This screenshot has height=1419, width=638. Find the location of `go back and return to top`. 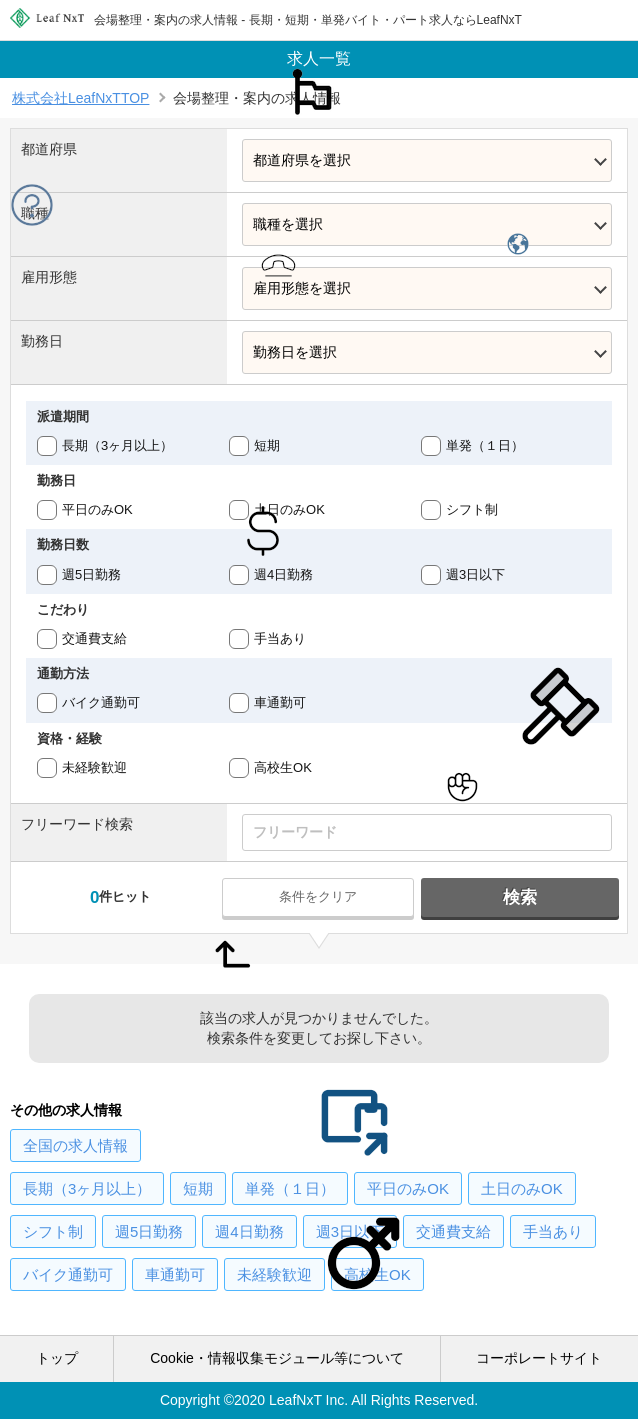

go back and return to top is located at coordinates (231, 955).